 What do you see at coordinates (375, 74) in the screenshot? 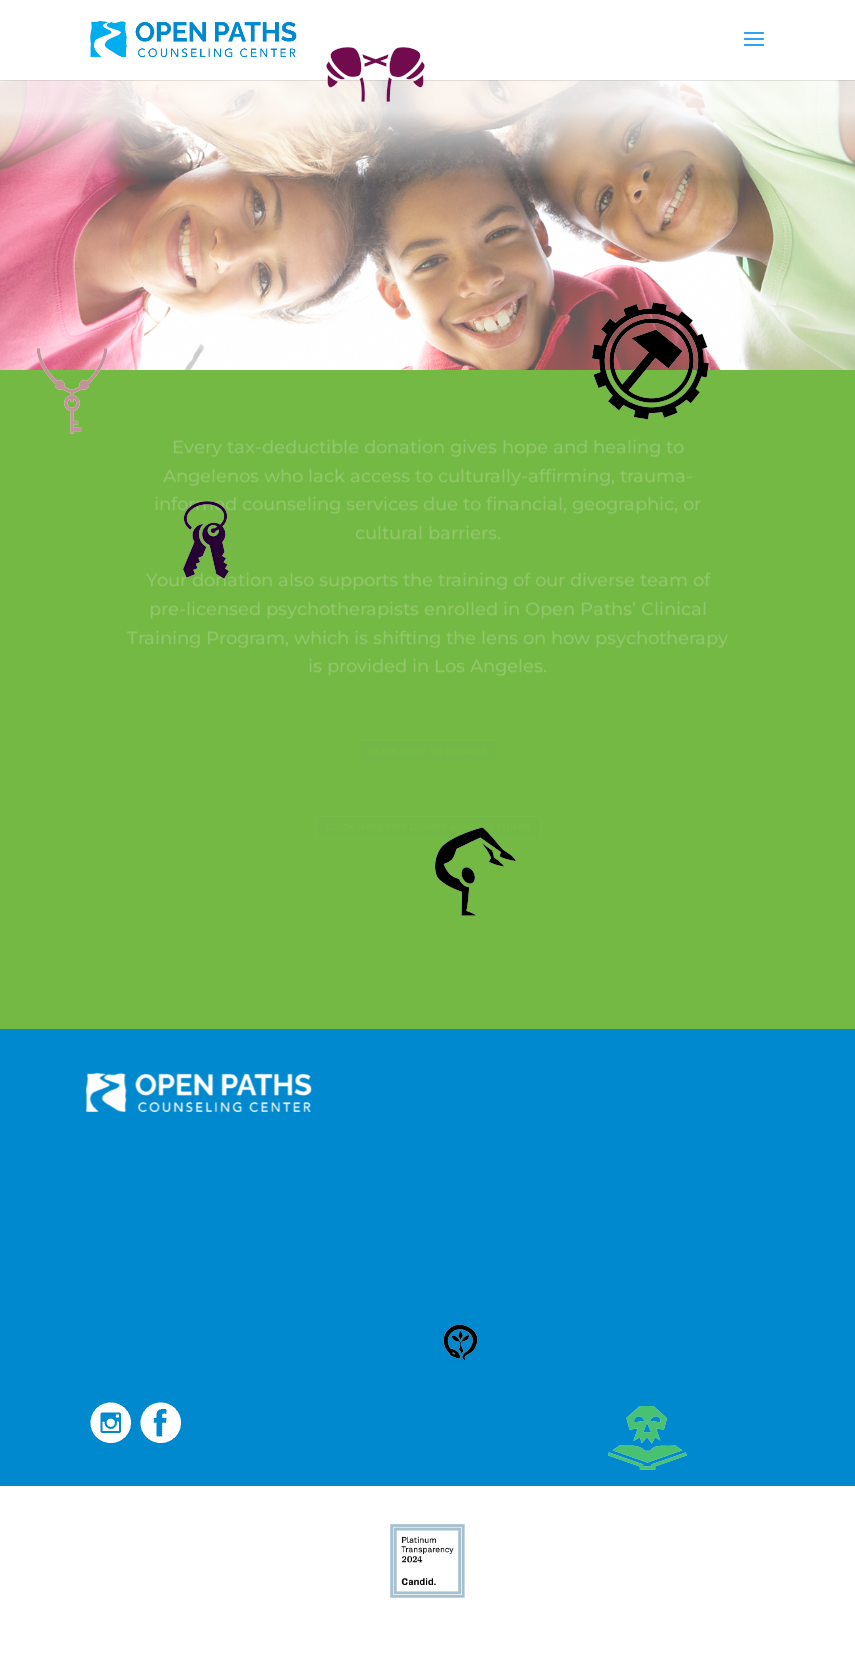
I see `equip shoulder armor to your character` at bounding box center [375, 74].